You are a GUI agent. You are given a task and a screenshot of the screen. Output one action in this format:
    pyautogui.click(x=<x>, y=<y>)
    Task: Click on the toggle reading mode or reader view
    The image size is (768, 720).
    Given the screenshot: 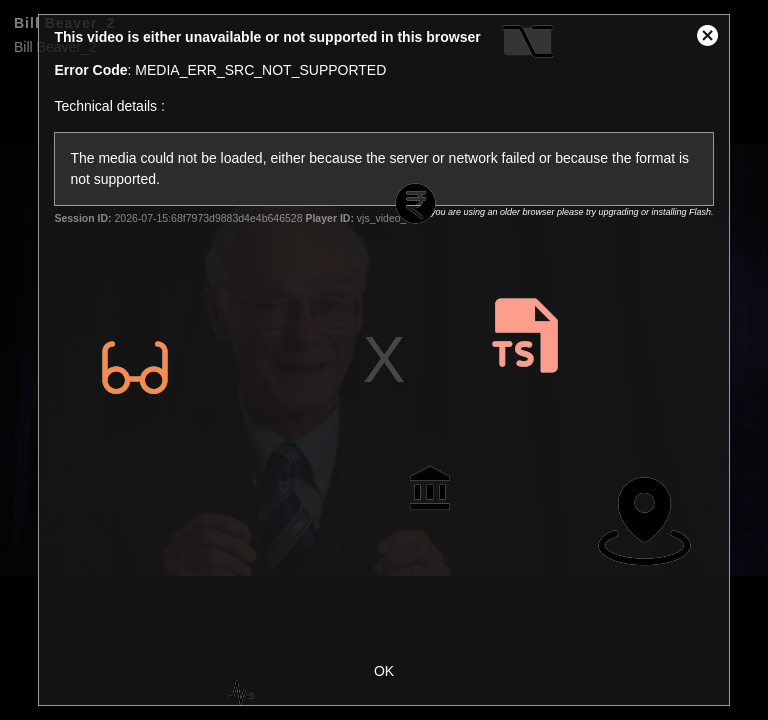 What is the action you would take?
    pyautogui.click(x=135, y=369)
    